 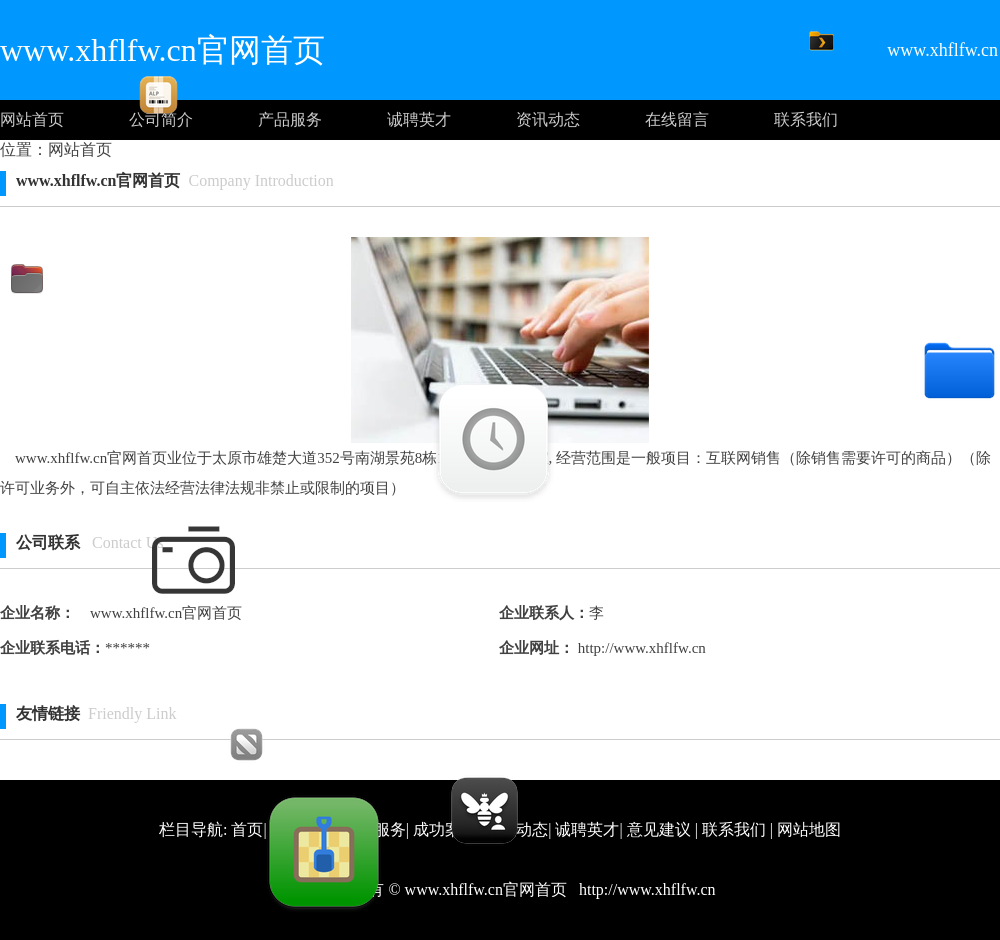 I want to click on open the apple news app, so click(x=246, y=744).